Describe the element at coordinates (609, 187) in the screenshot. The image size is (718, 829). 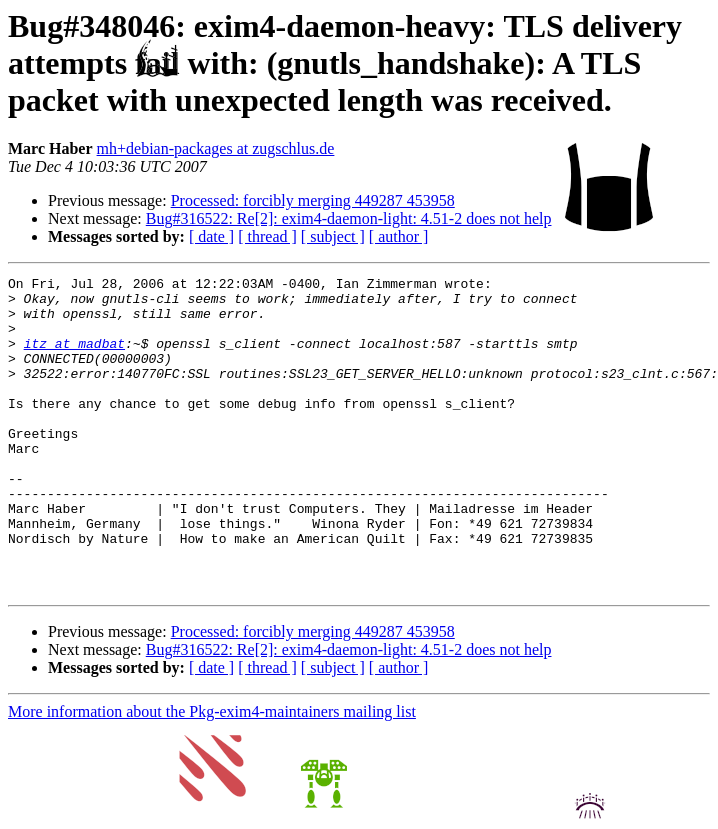
I see `enter the arena or battle mode` at that location.